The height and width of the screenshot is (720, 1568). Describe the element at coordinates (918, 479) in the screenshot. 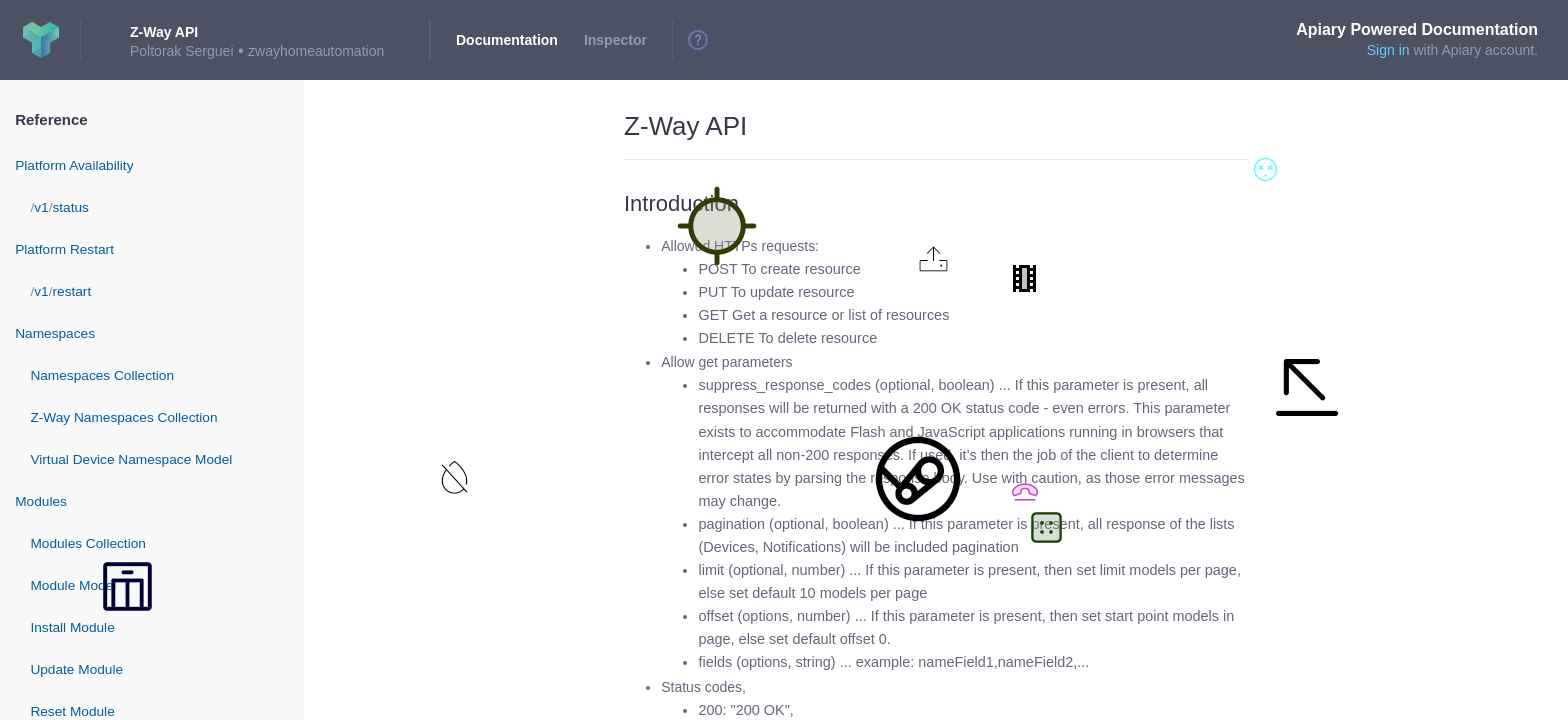

I see `open Steam gaming platform` at that location.